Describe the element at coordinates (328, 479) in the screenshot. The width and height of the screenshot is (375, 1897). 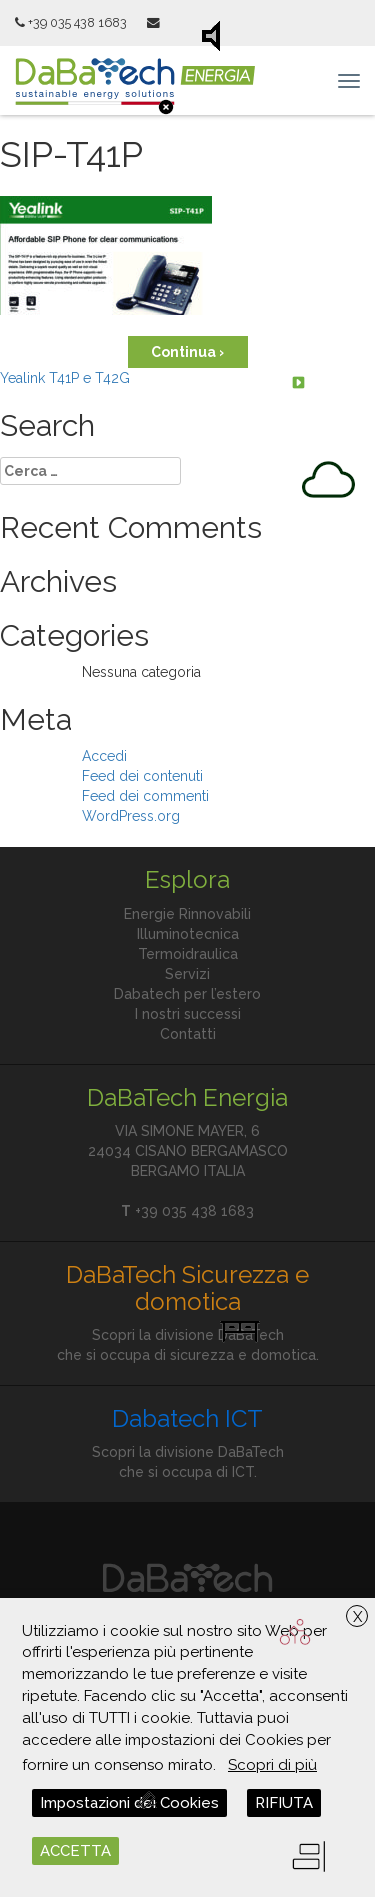
I see `indicates cloudy weather conditions` at that location.